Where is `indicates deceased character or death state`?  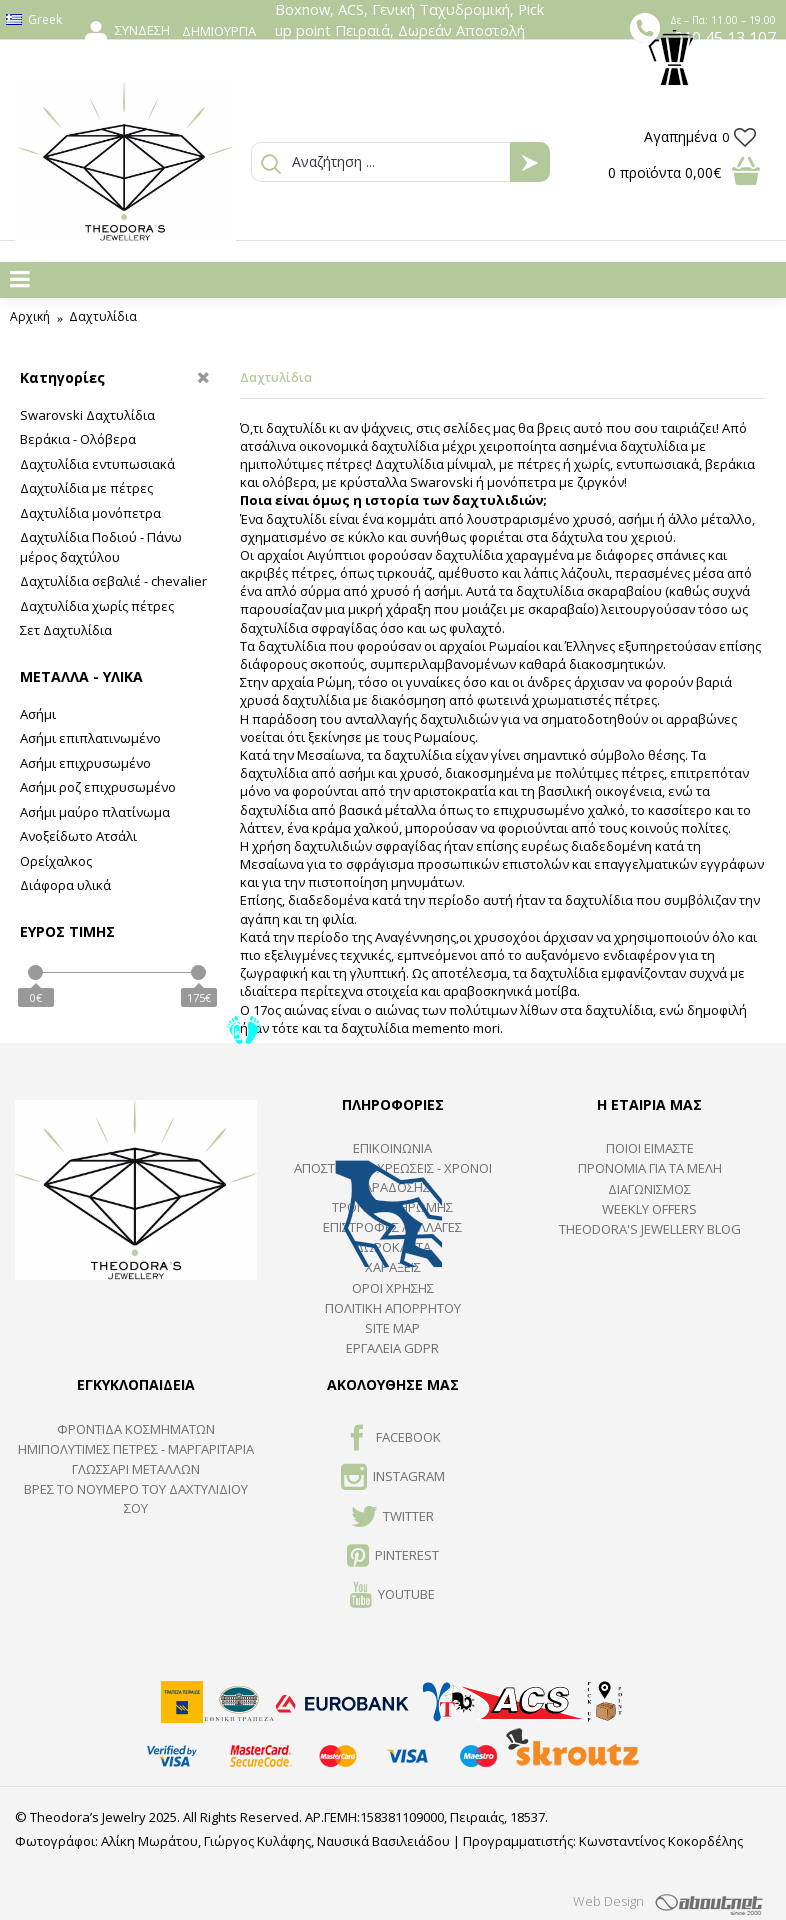 indicates deceased character or death state is located at coordinates (244, 1030).